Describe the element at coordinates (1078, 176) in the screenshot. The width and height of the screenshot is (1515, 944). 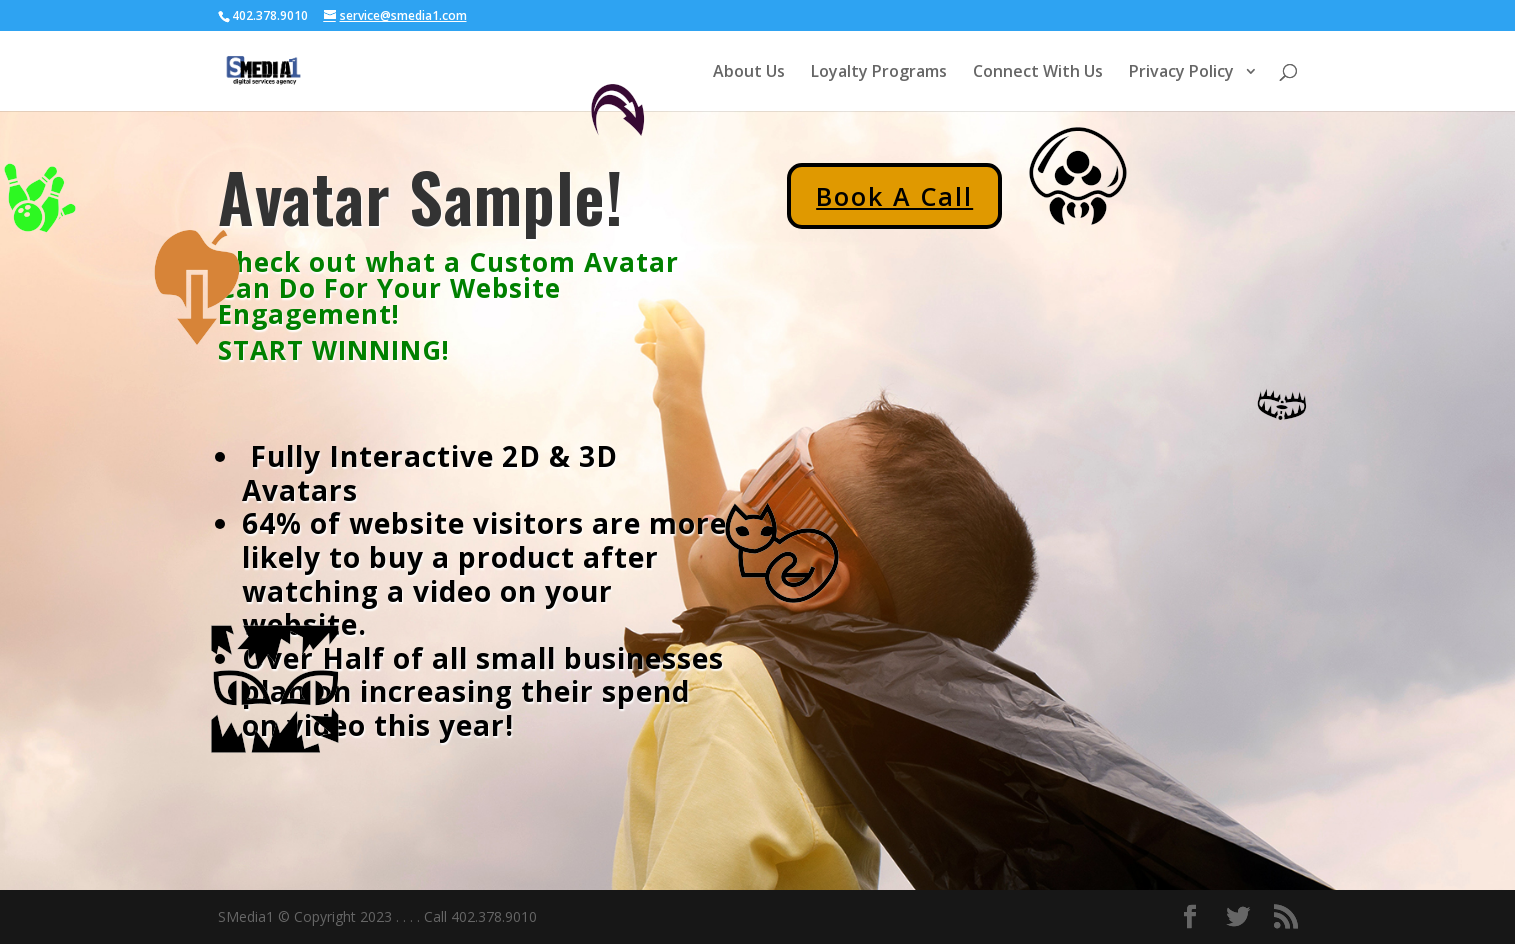
I see `metroid creature icon from the nintendo game series` at that location.